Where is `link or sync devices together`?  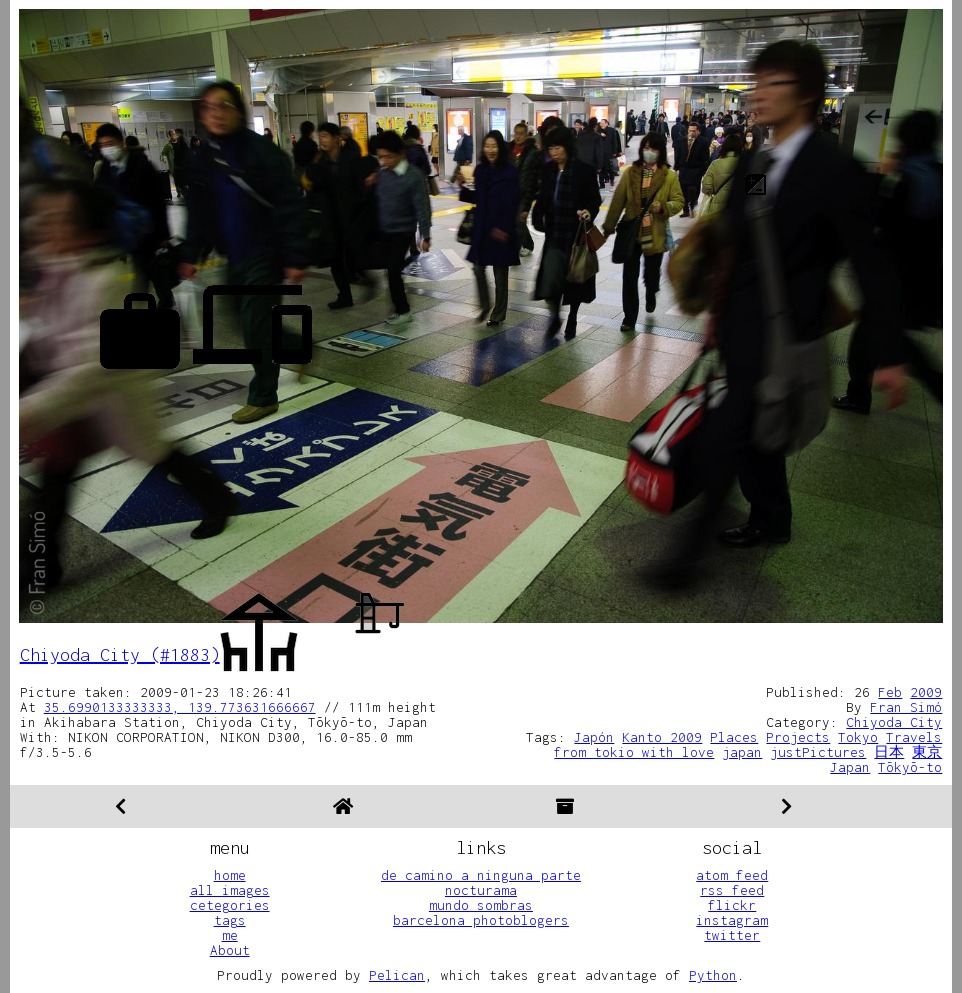 link or sync devices together is located at coordinates (252, 324).